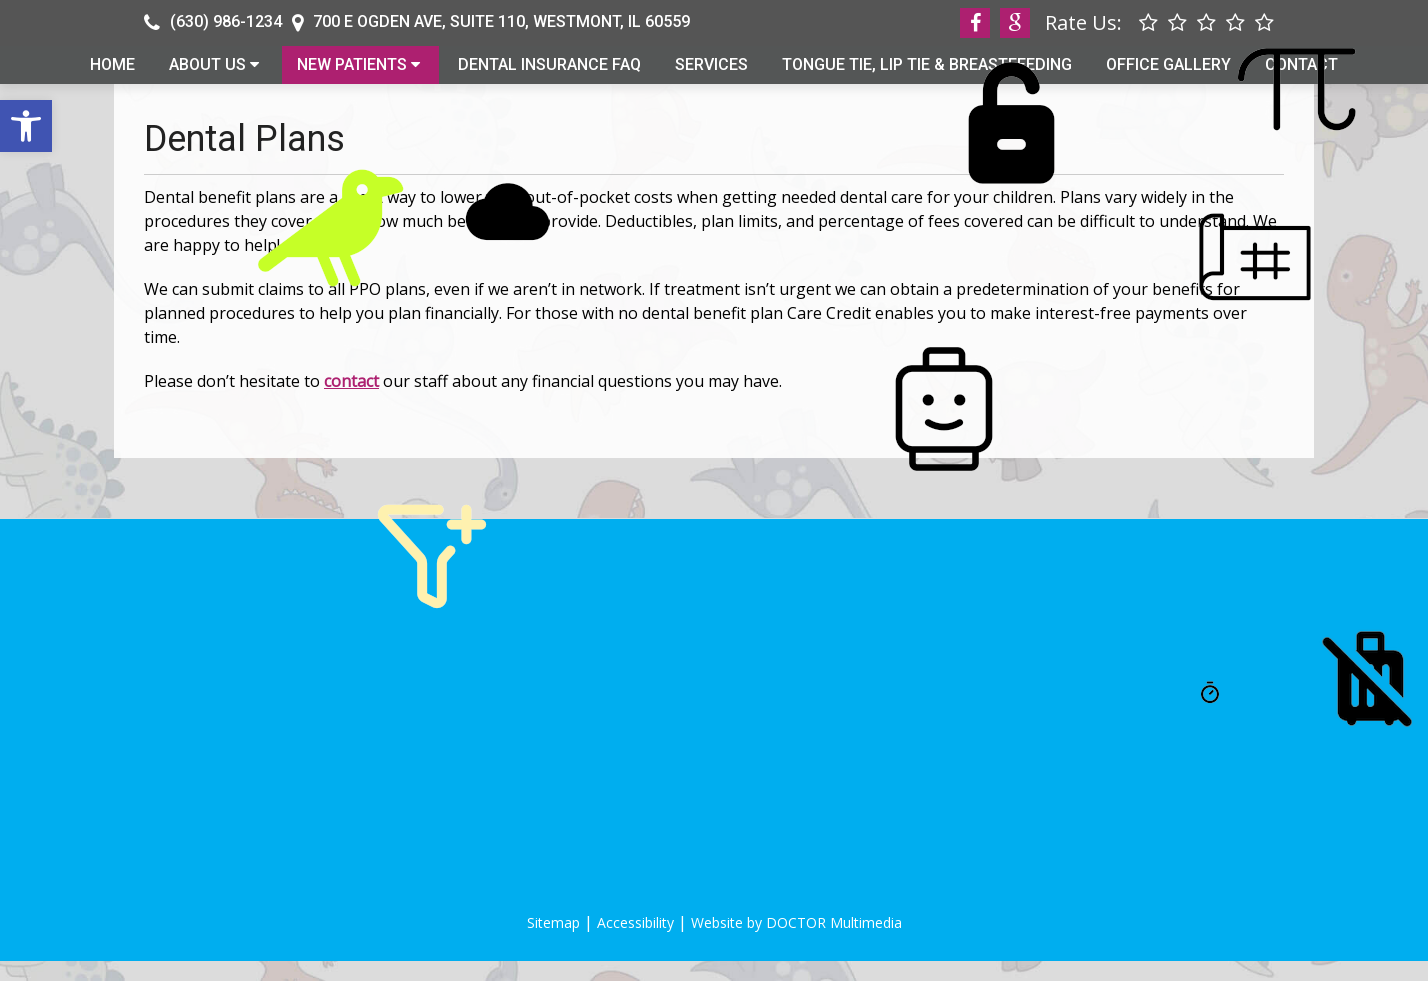 This screenshot has height=981, width=1428. Describe the element at coordinates (1370, 678) in the screenshot. I see `no luggage allowed` at that location.